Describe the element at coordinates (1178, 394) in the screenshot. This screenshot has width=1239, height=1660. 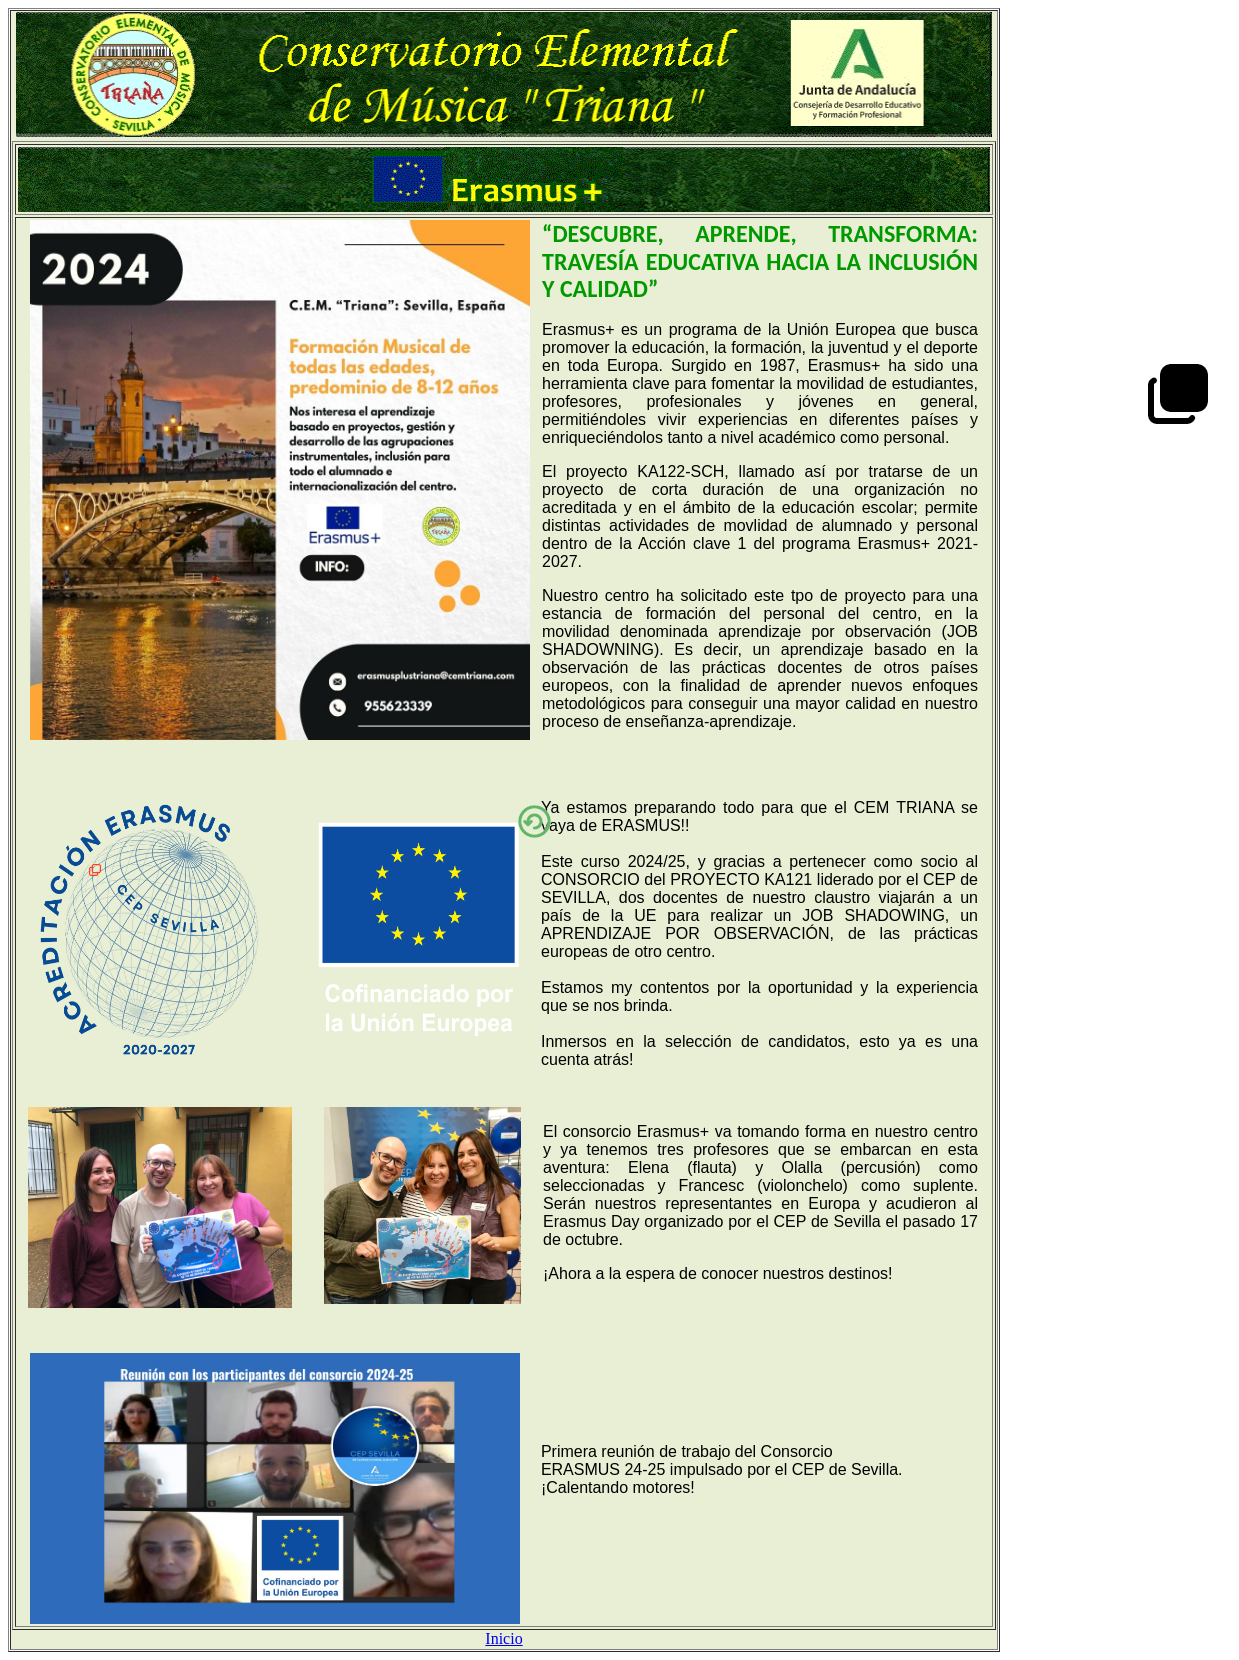
I see `view multiple items or collections` at that location.